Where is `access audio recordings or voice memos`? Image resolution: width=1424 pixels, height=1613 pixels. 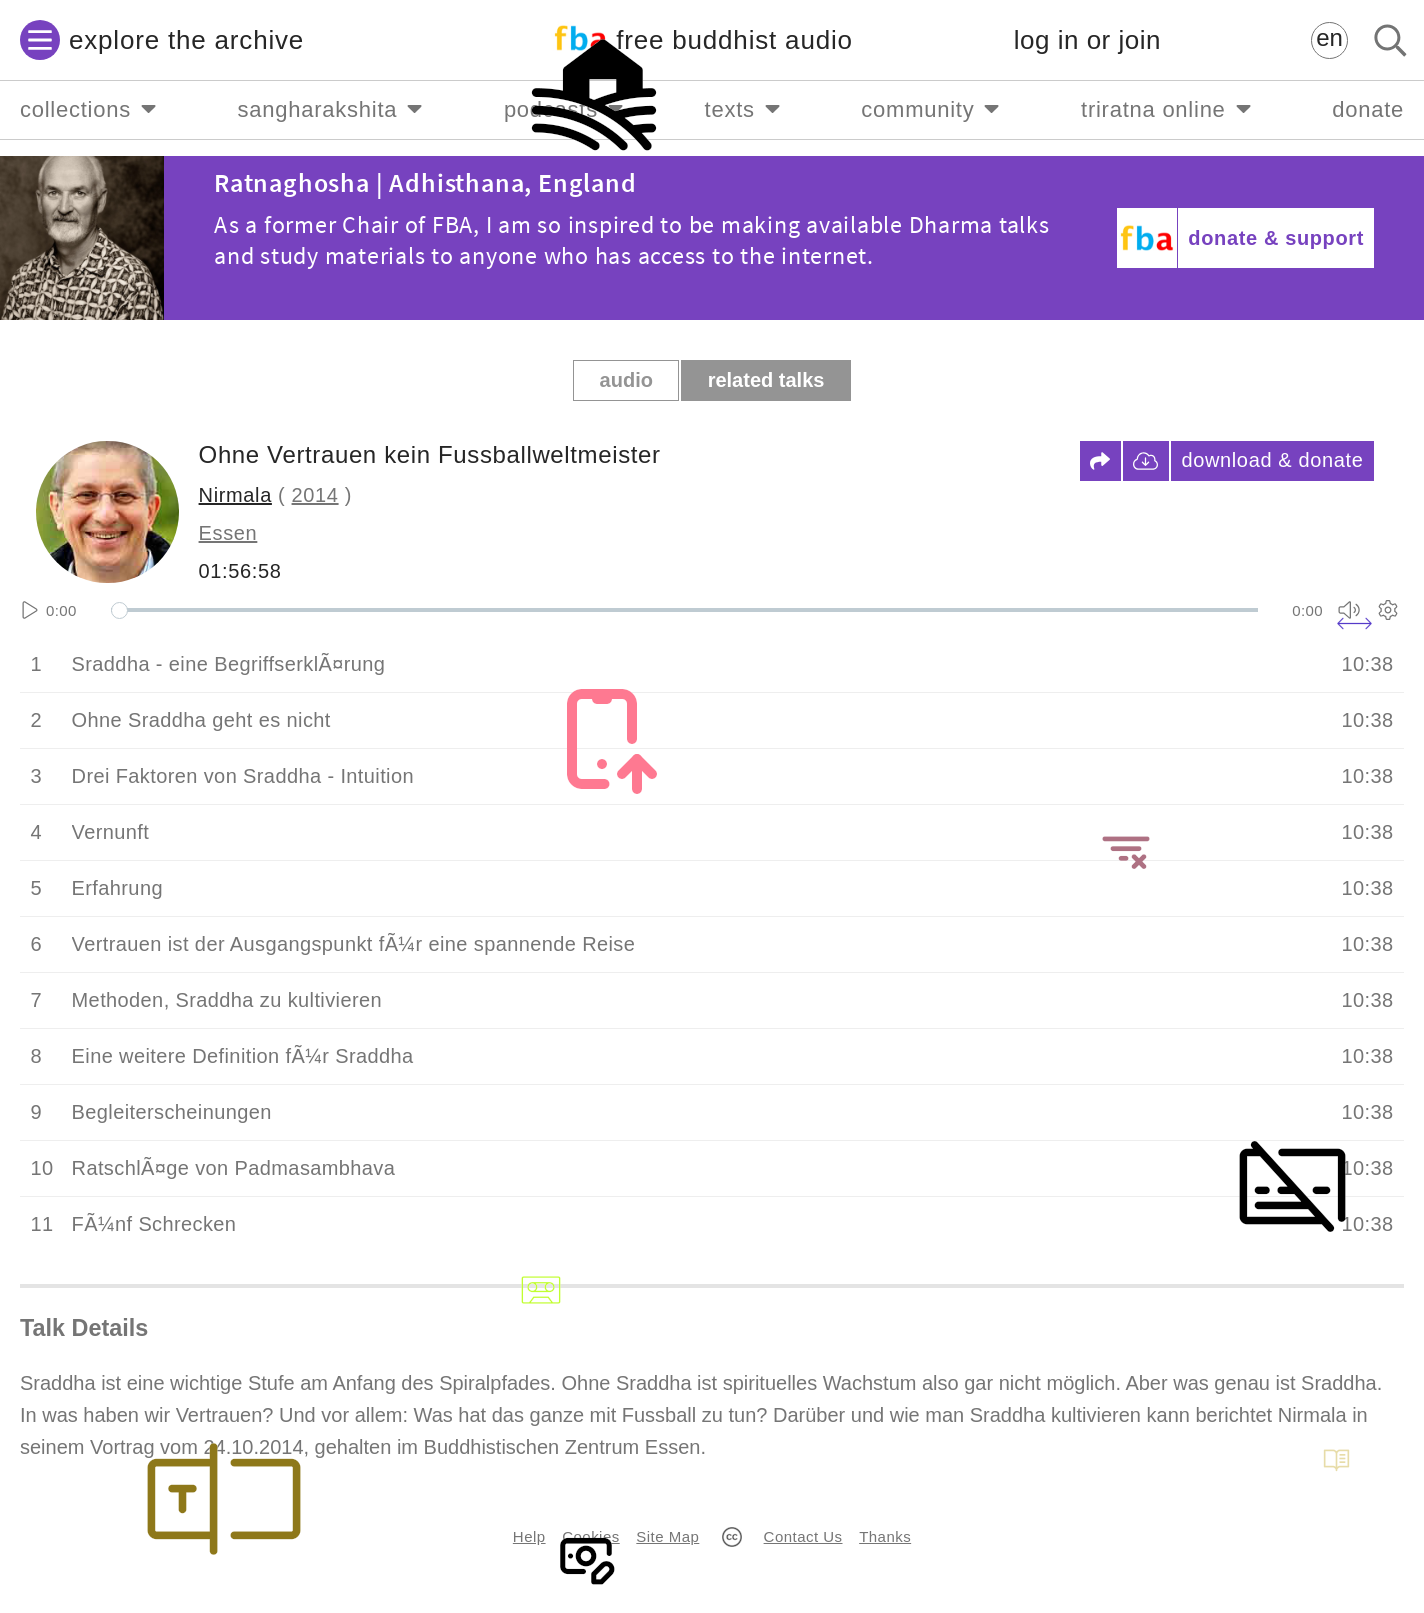 access audio recordings or voice memos is located at coordinates (541, 1290).